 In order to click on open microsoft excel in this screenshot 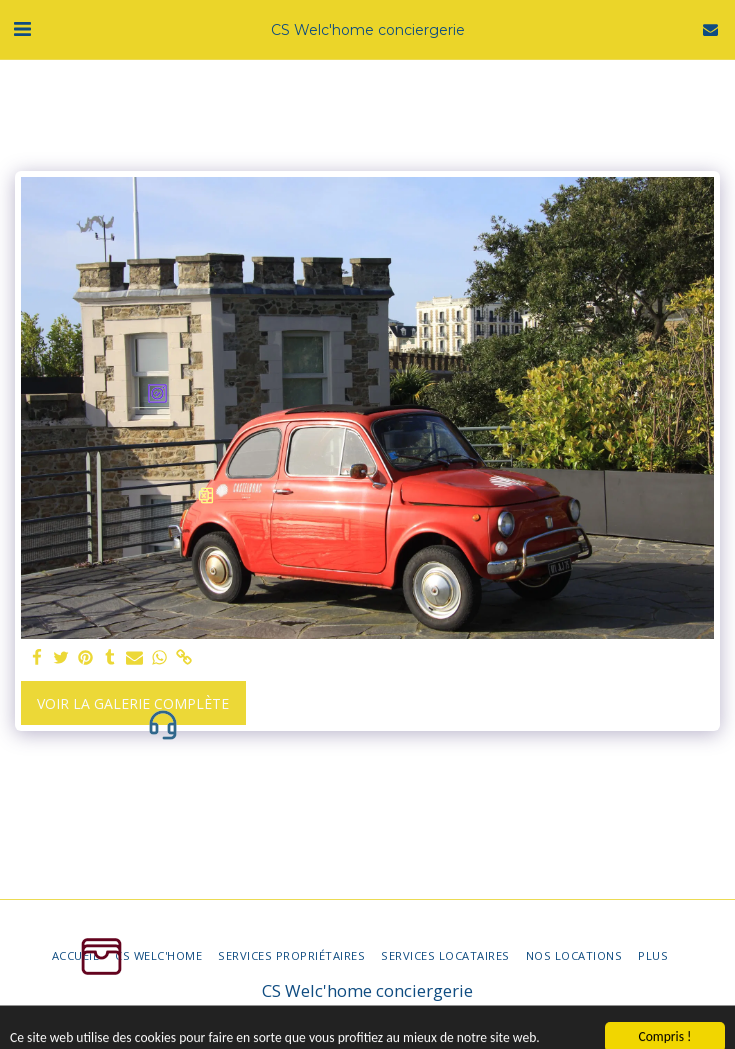, I will do `click(206, 495)`.